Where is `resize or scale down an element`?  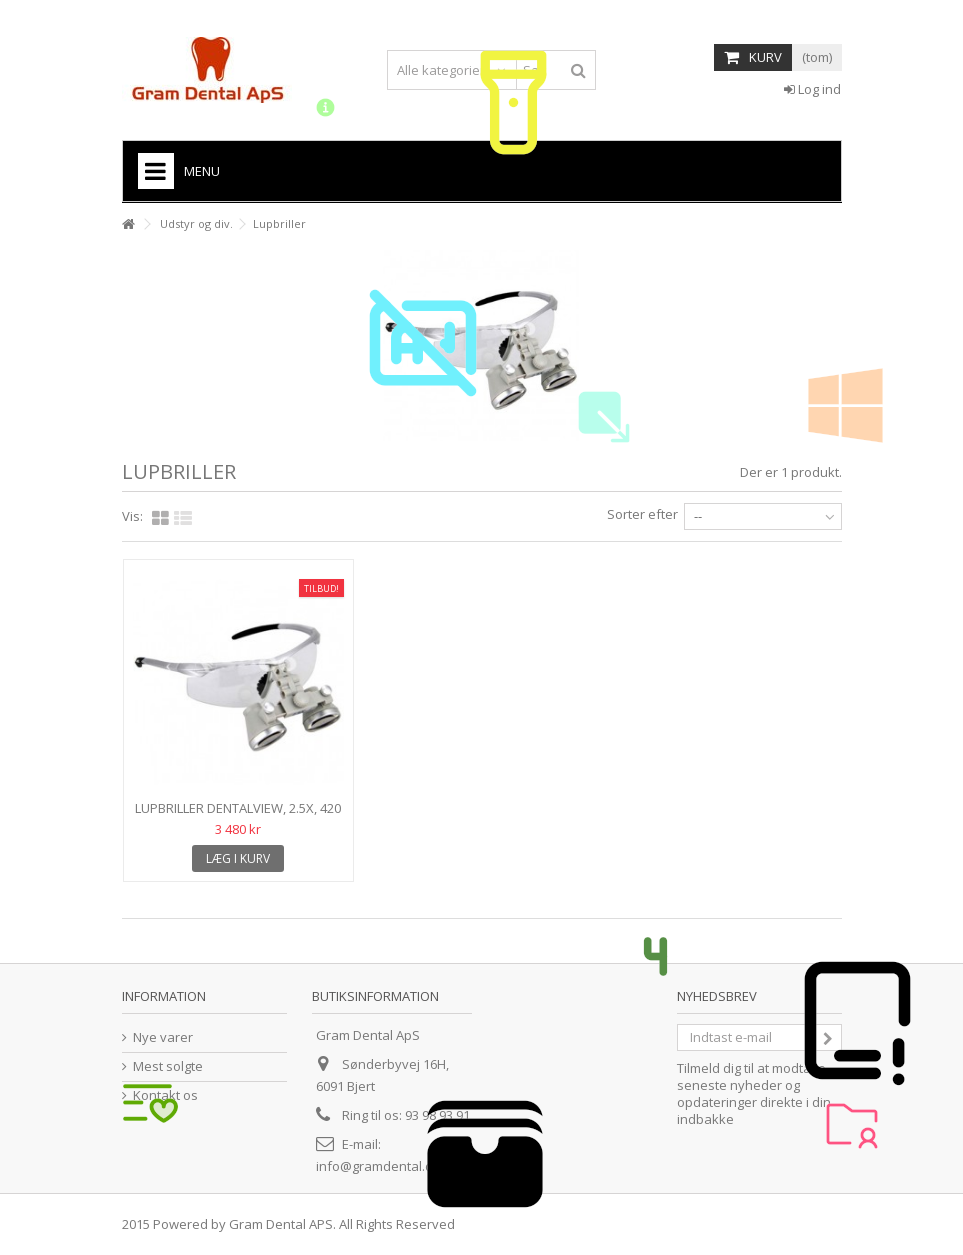 resize or scale down an element is located at coordinates (604, 417).